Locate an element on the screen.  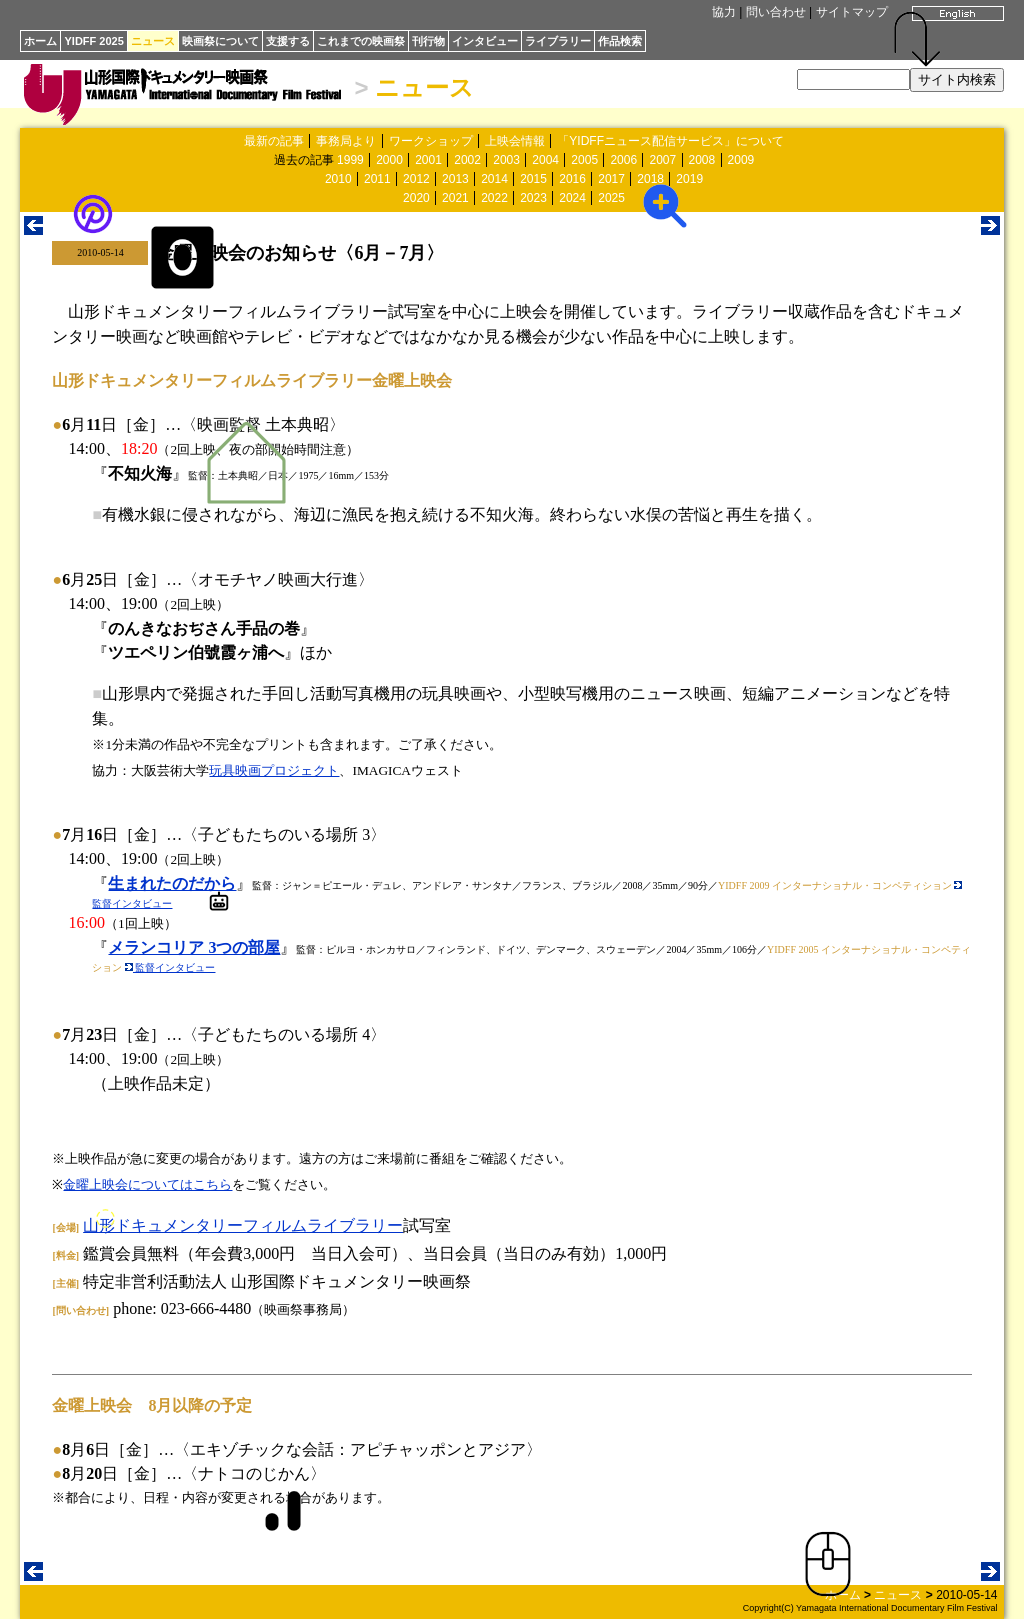
share to Pinterest is located at coordinates (93, 214).